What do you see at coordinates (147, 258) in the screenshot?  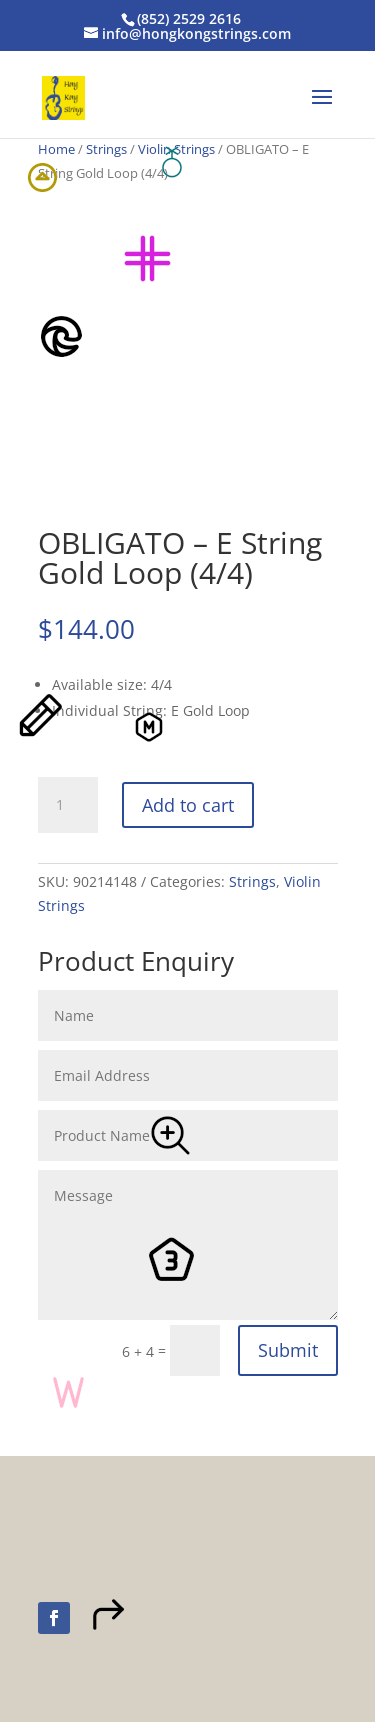 I see `apply golden ratio grid overlay` at bounding box center [147, 258].